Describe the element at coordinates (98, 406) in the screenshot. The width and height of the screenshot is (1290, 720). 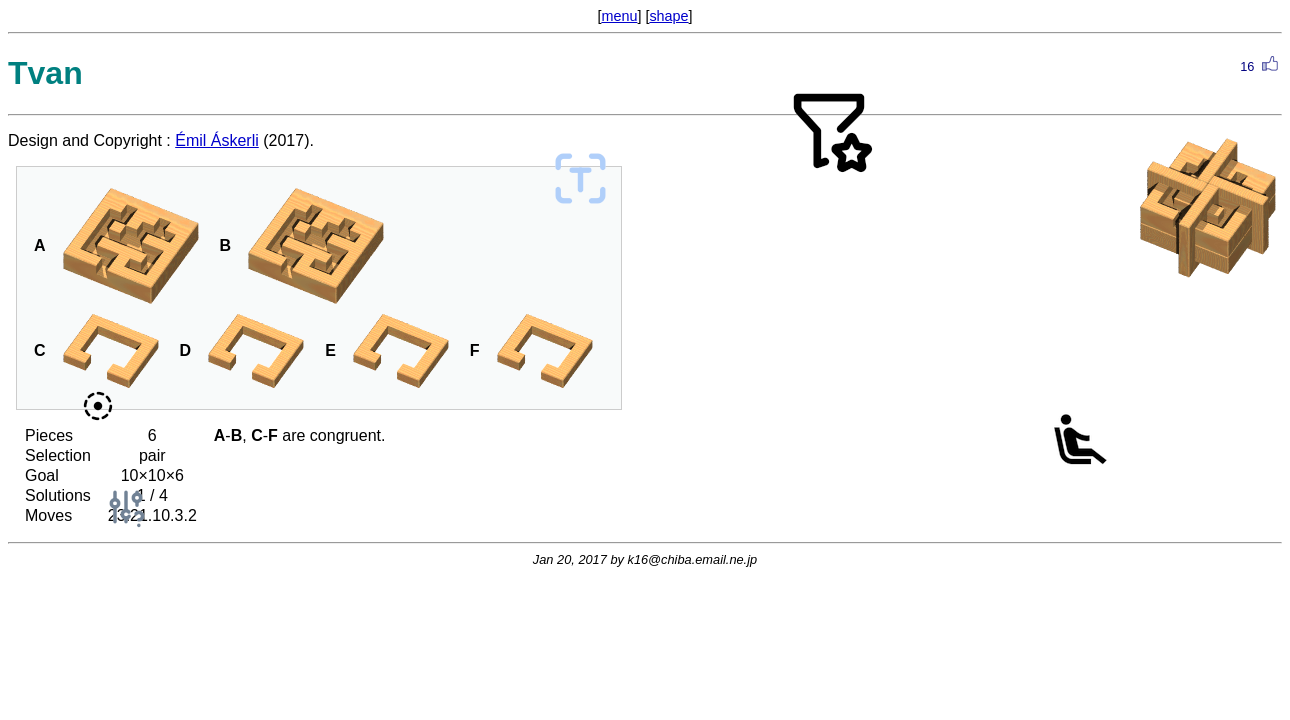
I see `apply tilt-shift blur effect to photo` at that location.